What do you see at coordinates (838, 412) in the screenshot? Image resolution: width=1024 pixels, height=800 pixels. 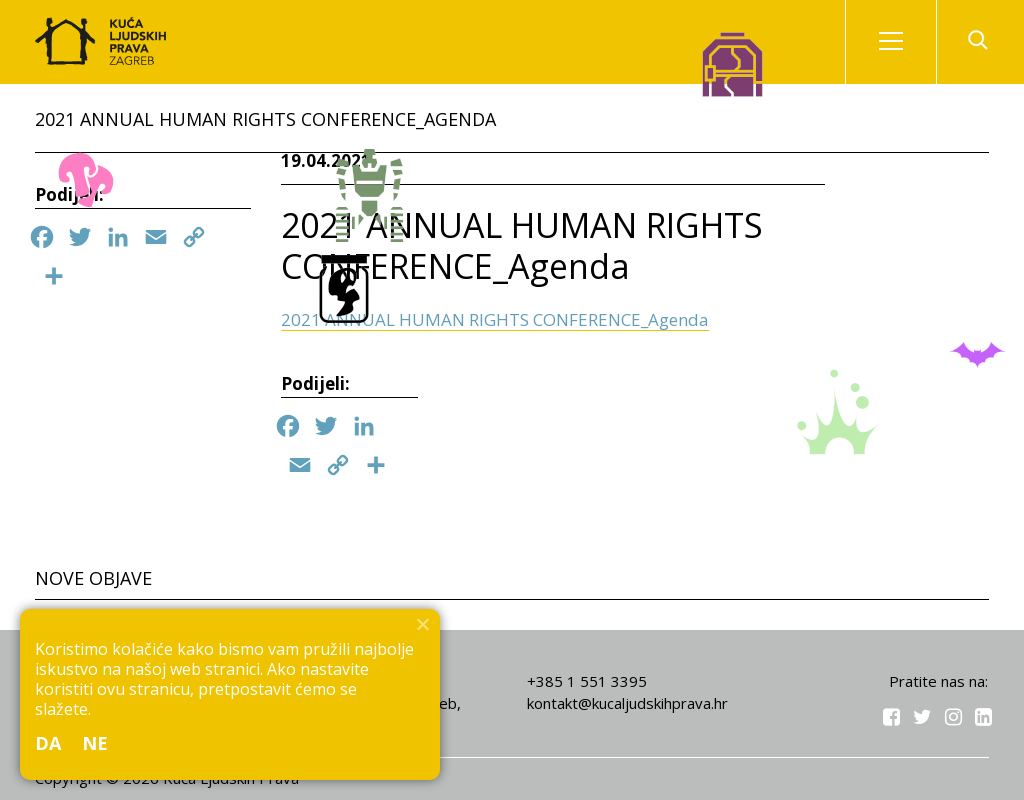 I see `indicates a splash effect or water impact in gameplay` at bounding box center [838, 412].